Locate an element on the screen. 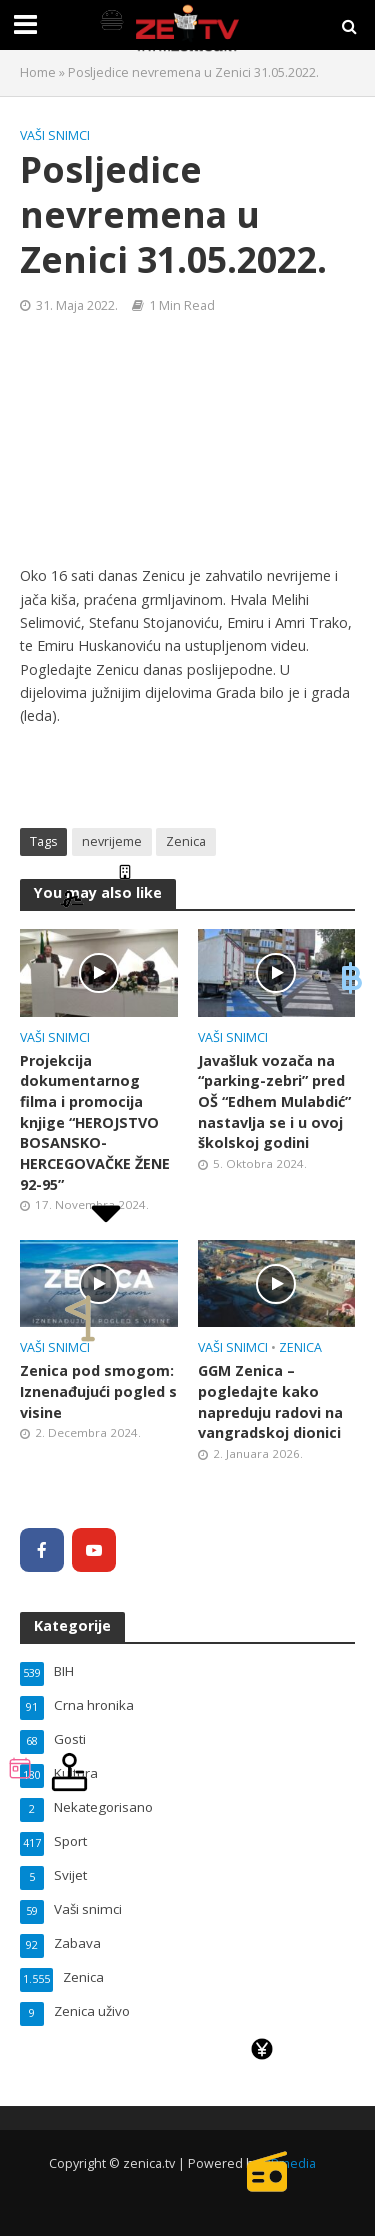 This screenshot has width=375, height=2236. indicates thai baht currency is located at coordinates (352, 978).